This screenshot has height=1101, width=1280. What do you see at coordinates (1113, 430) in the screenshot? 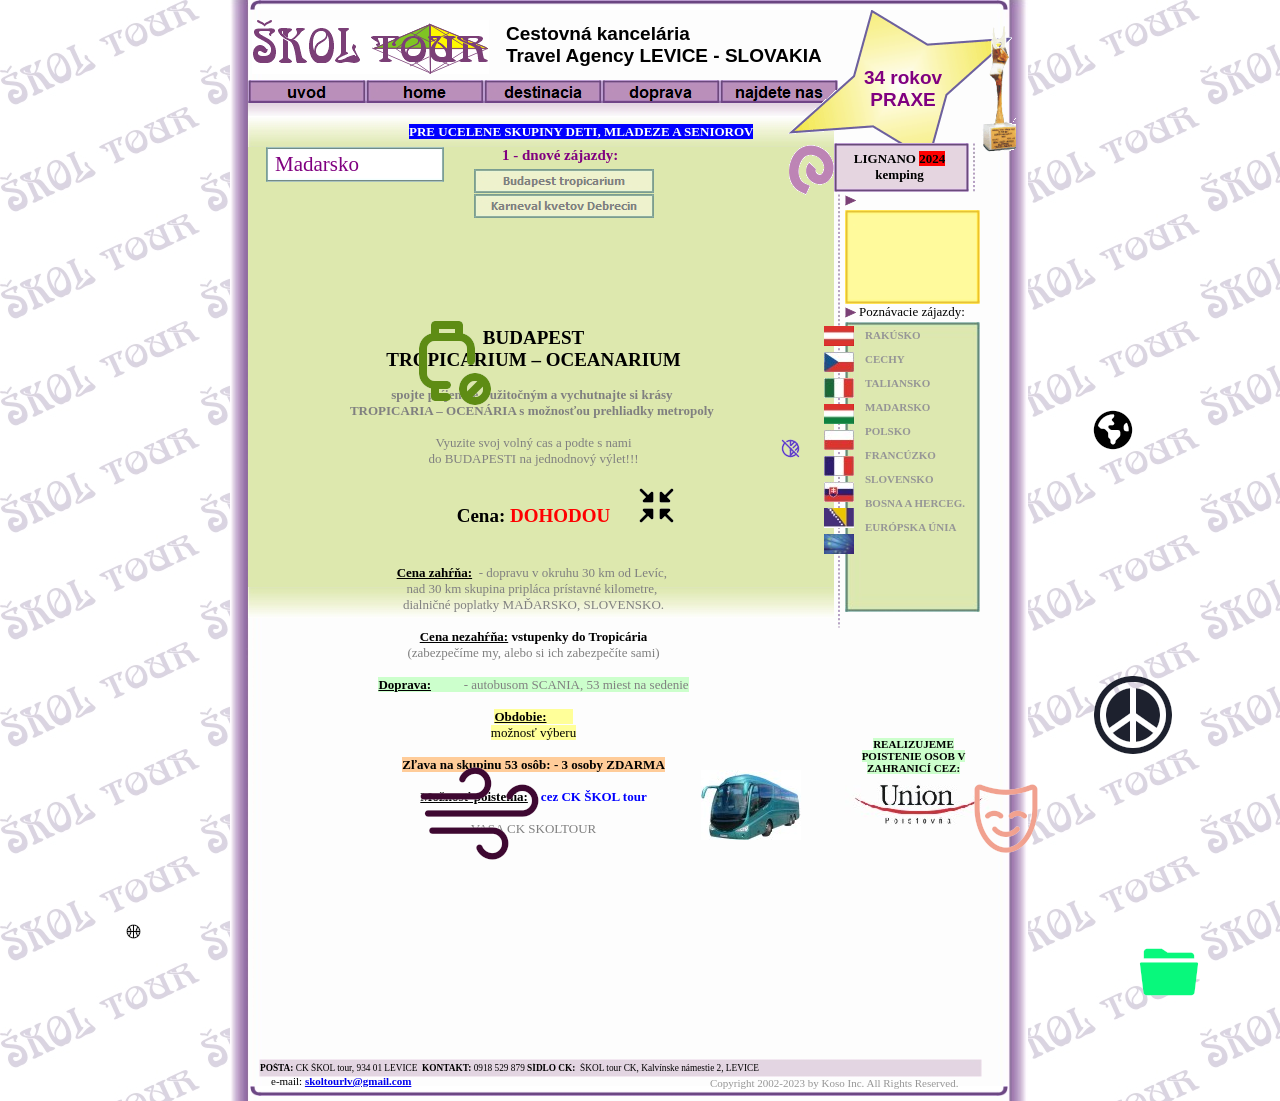
I see `switch to global or worldwide view` at bounding box center [1113, 430].